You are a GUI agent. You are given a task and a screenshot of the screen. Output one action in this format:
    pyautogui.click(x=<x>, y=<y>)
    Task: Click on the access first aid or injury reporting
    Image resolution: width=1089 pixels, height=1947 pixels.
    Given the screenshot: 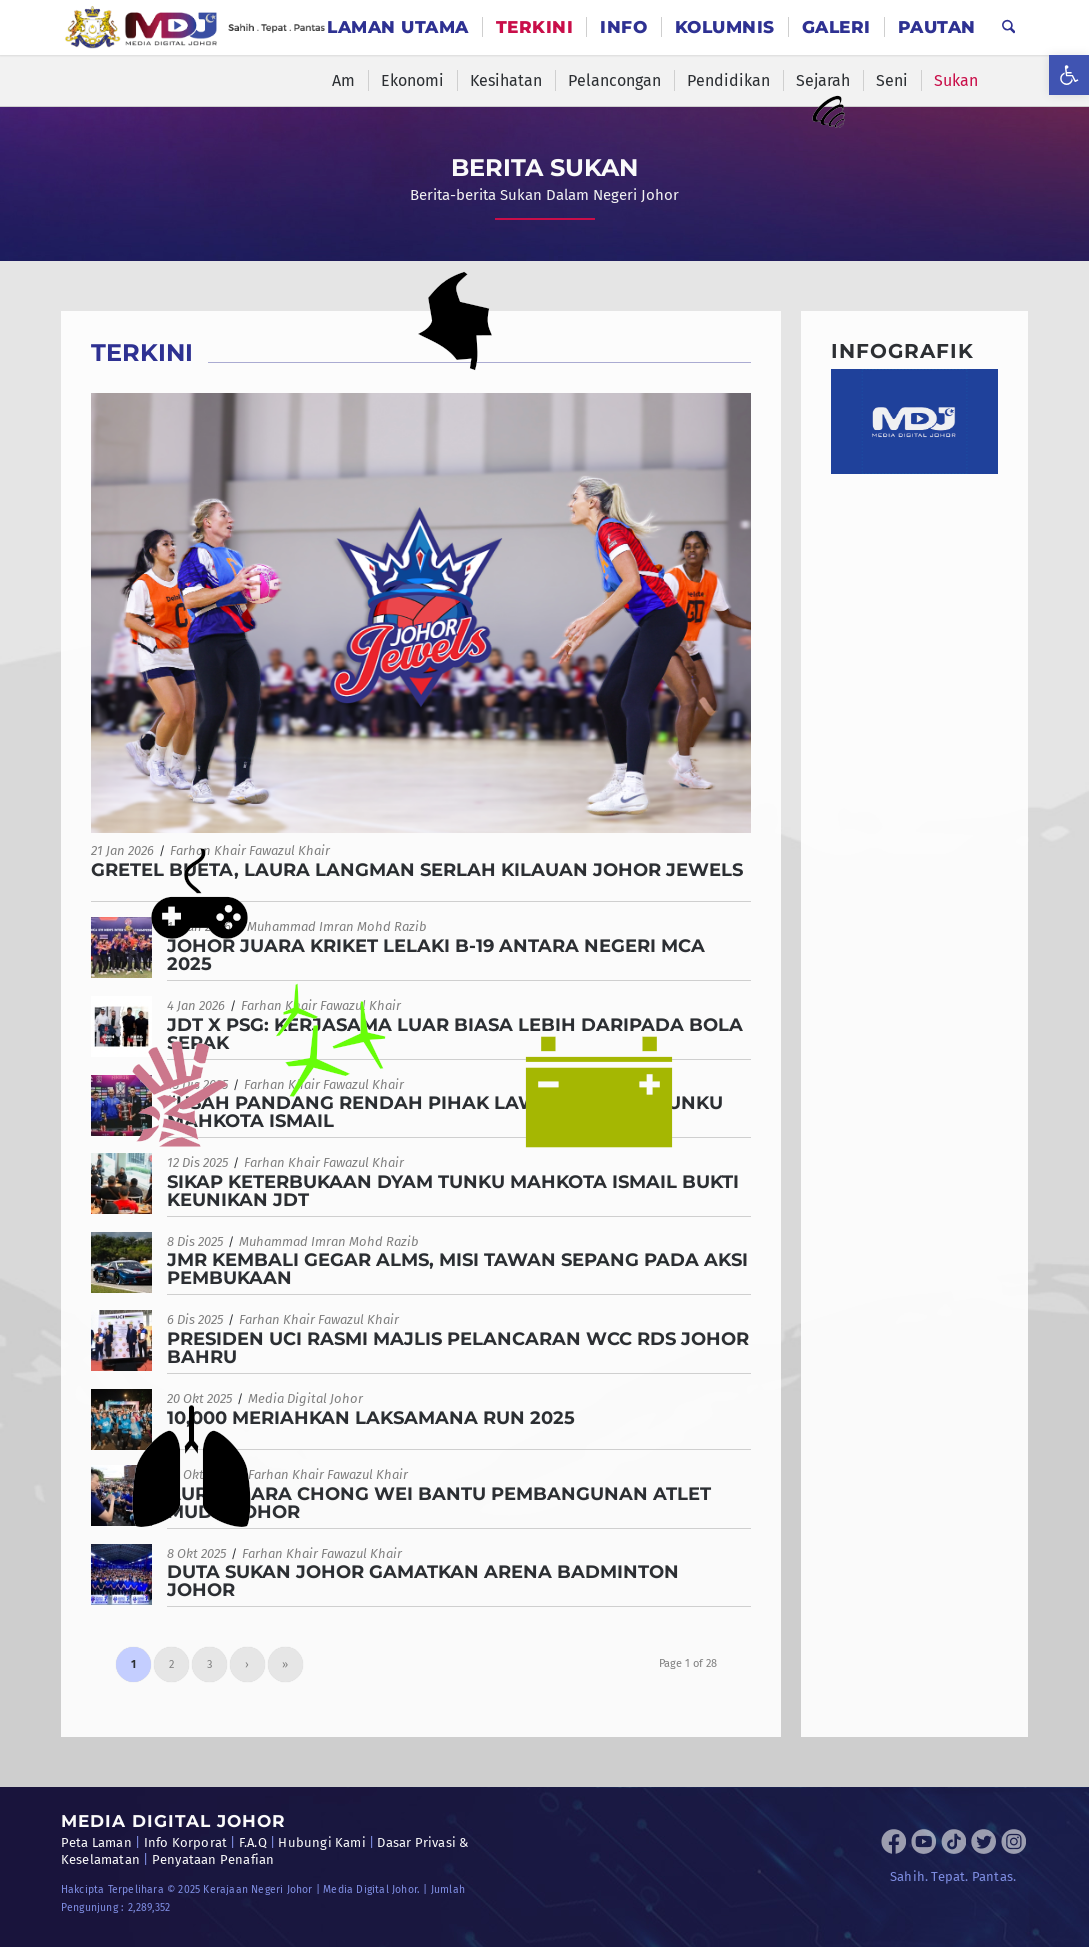 What is the action you would take?
    pyautogui.click(x=180, y=1094)
    